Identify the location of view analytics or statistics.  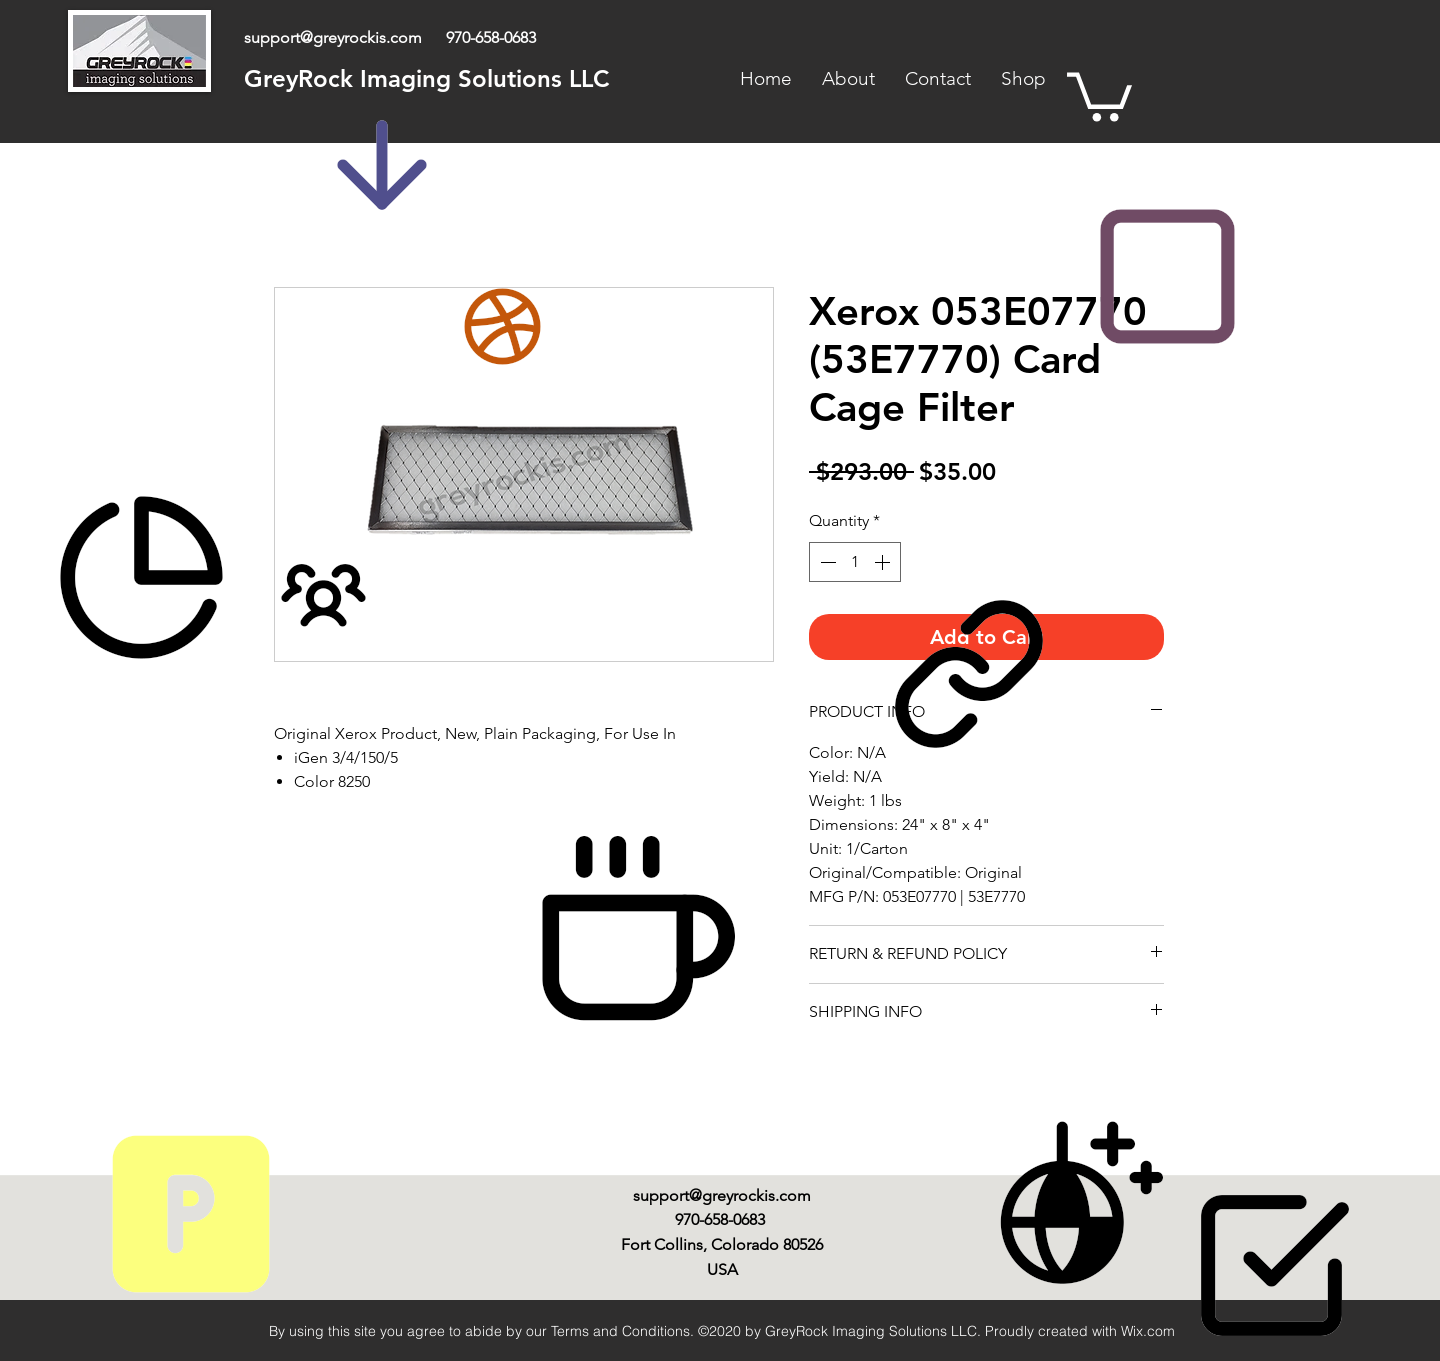
(141, 577).